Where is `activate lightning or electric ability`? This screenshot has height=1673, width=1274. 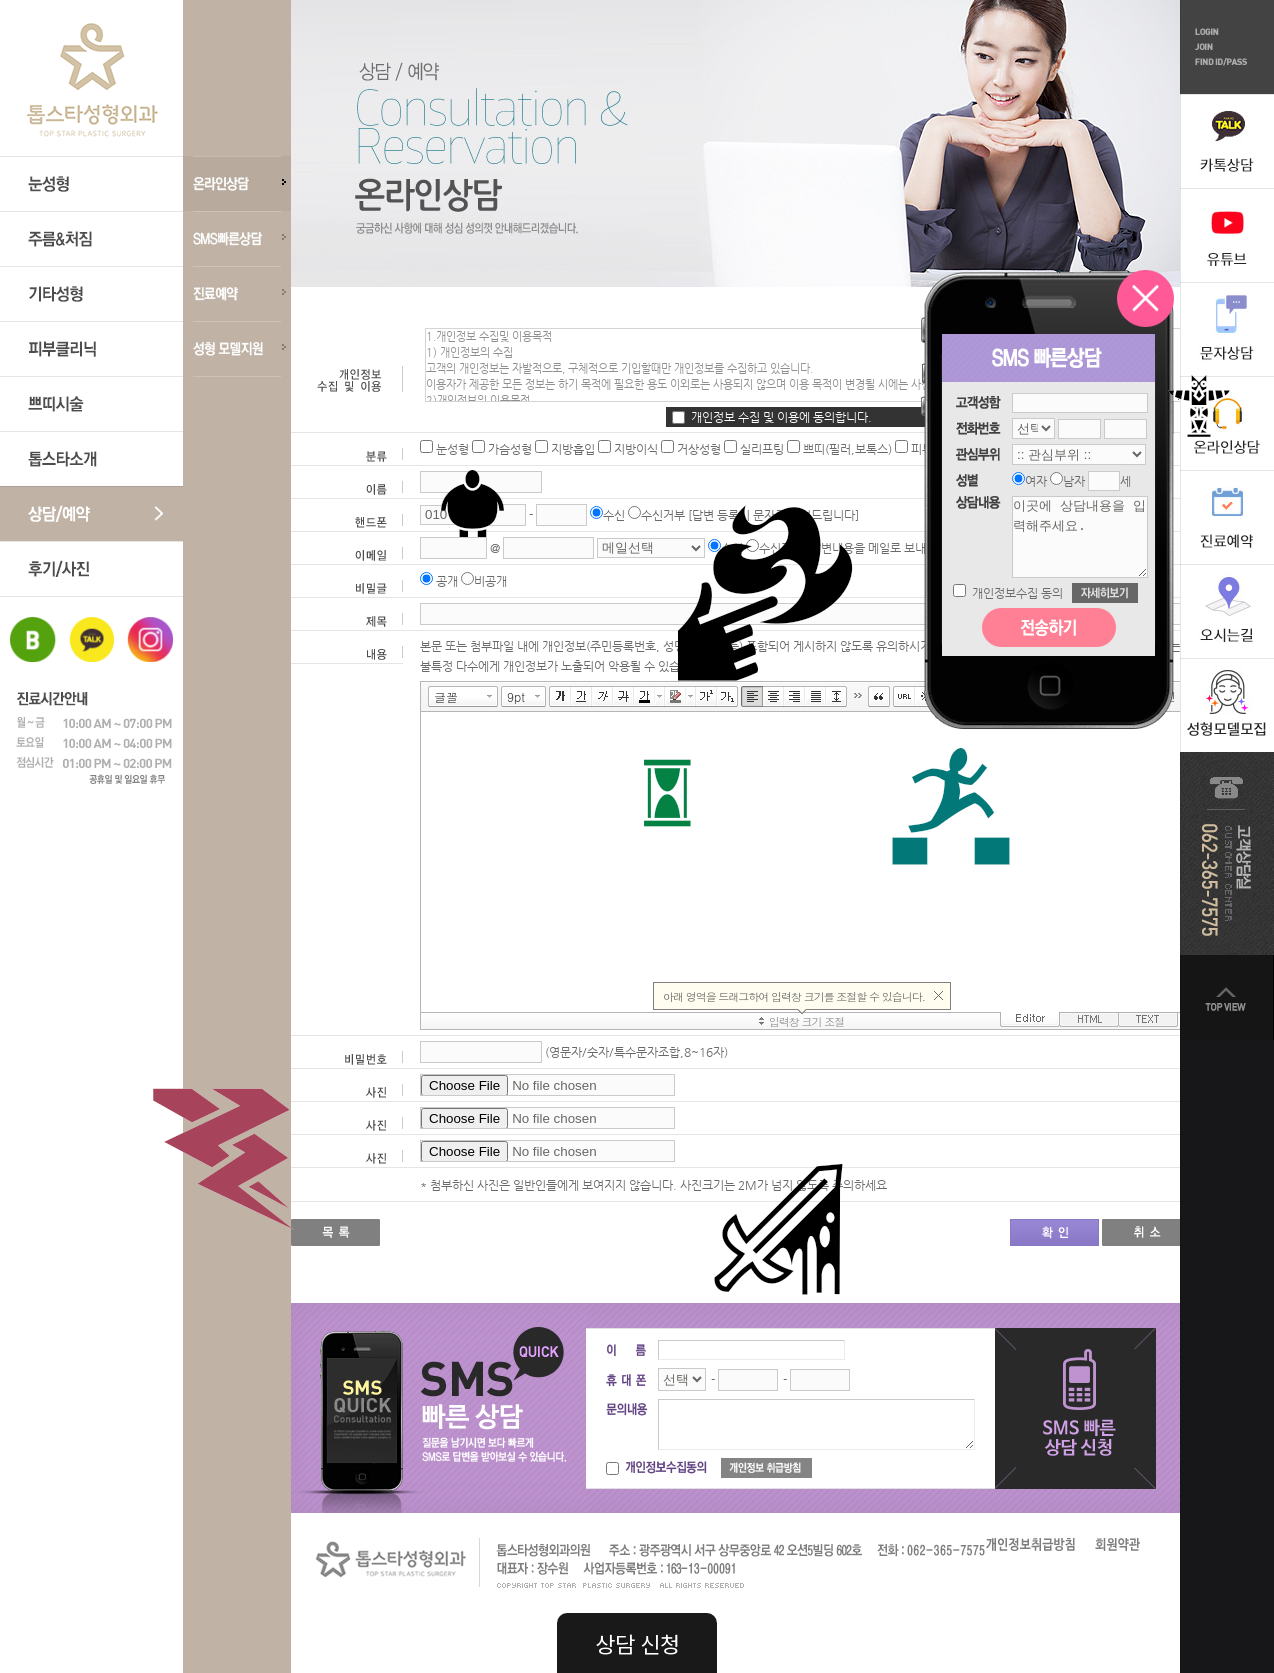
activate lightning or electric ability is located at coordinates (223, 1159).